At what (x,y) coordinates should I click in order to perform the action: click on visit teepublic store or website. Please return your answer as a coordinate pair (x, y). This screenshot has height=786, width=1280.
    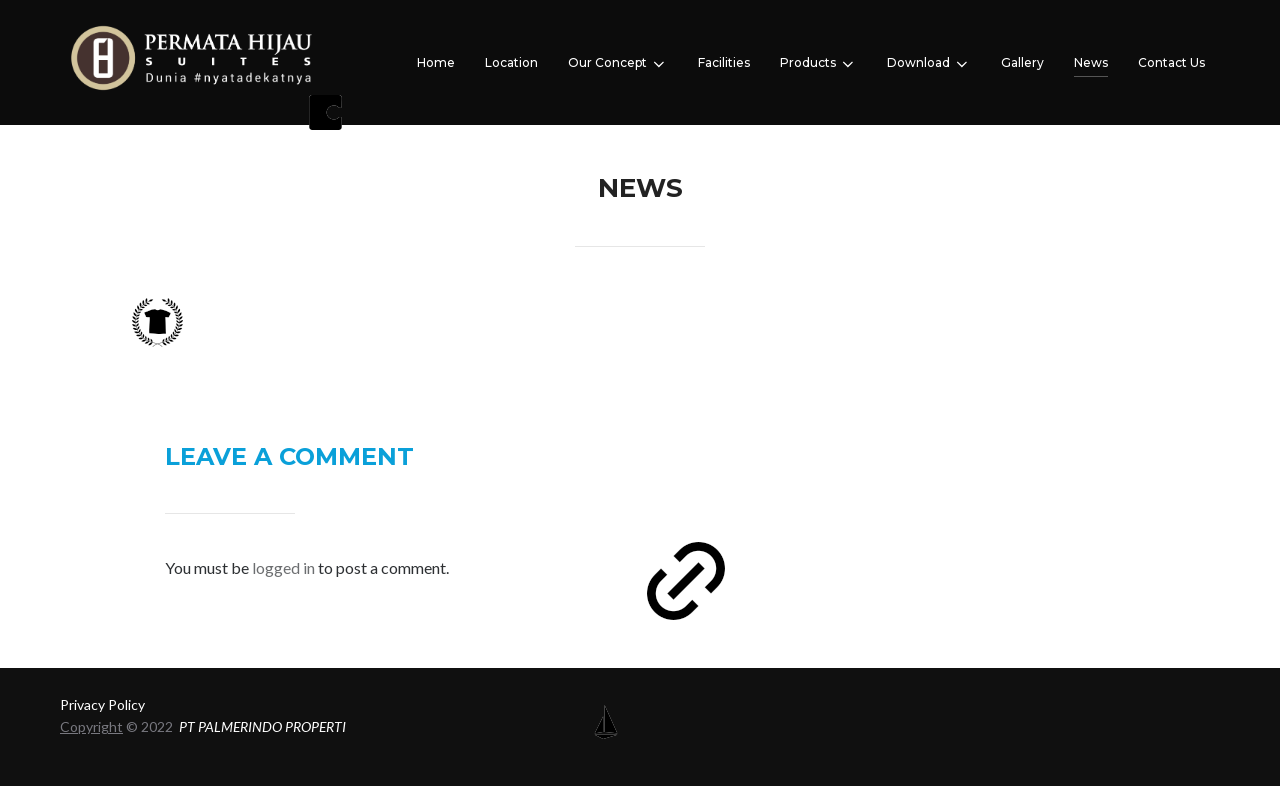
    Looking at the image, I should click on (157, 322).